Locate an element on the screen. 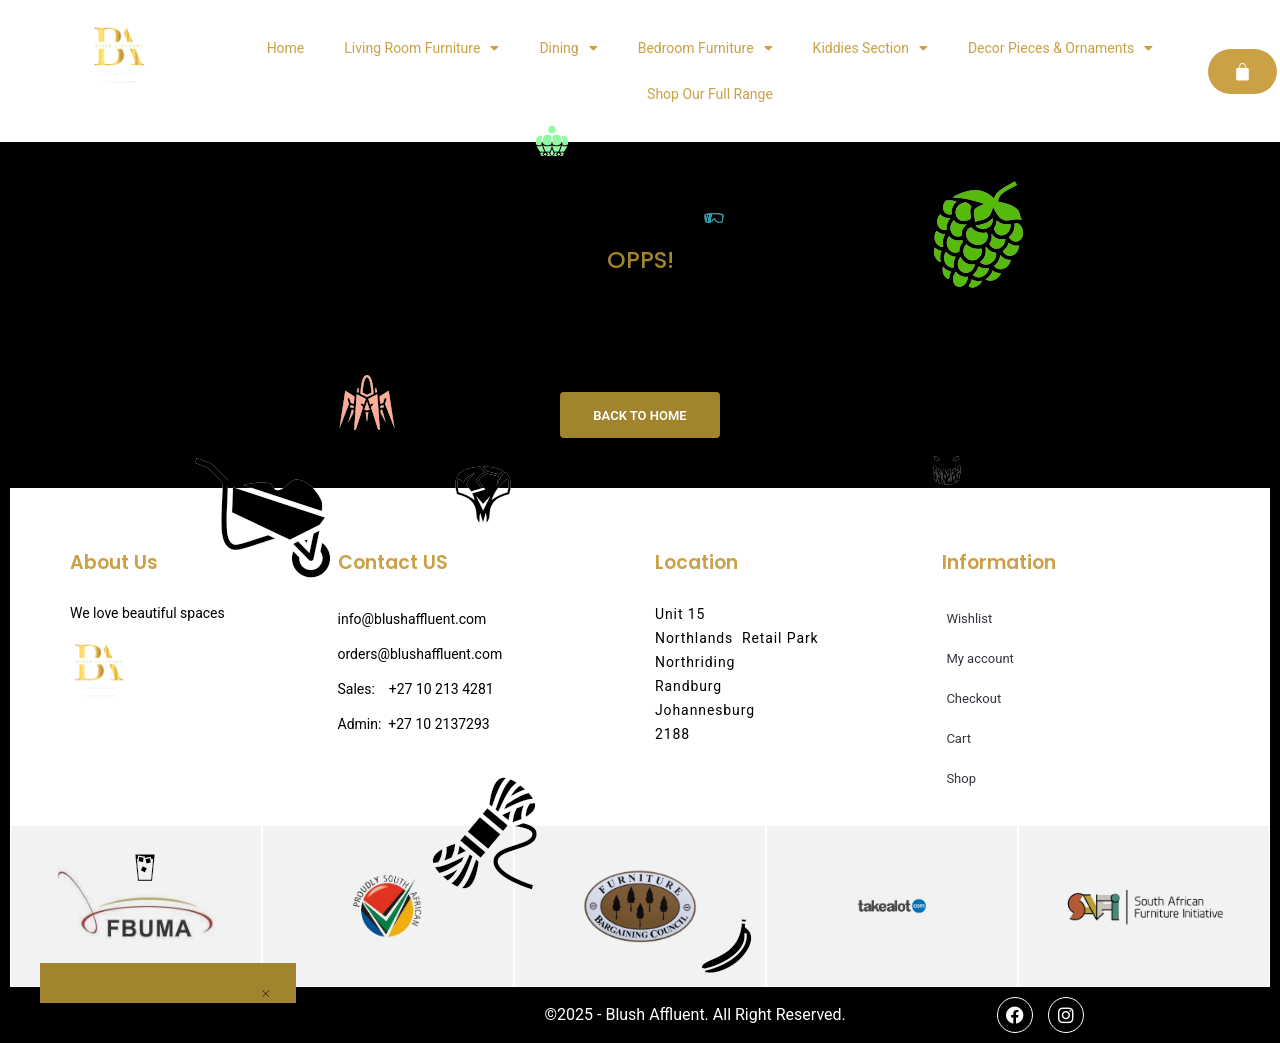 Image resolution: width=1280 pixels, height=1043 pixels. deploy spider bot unit is located at coordinates (367, 402).